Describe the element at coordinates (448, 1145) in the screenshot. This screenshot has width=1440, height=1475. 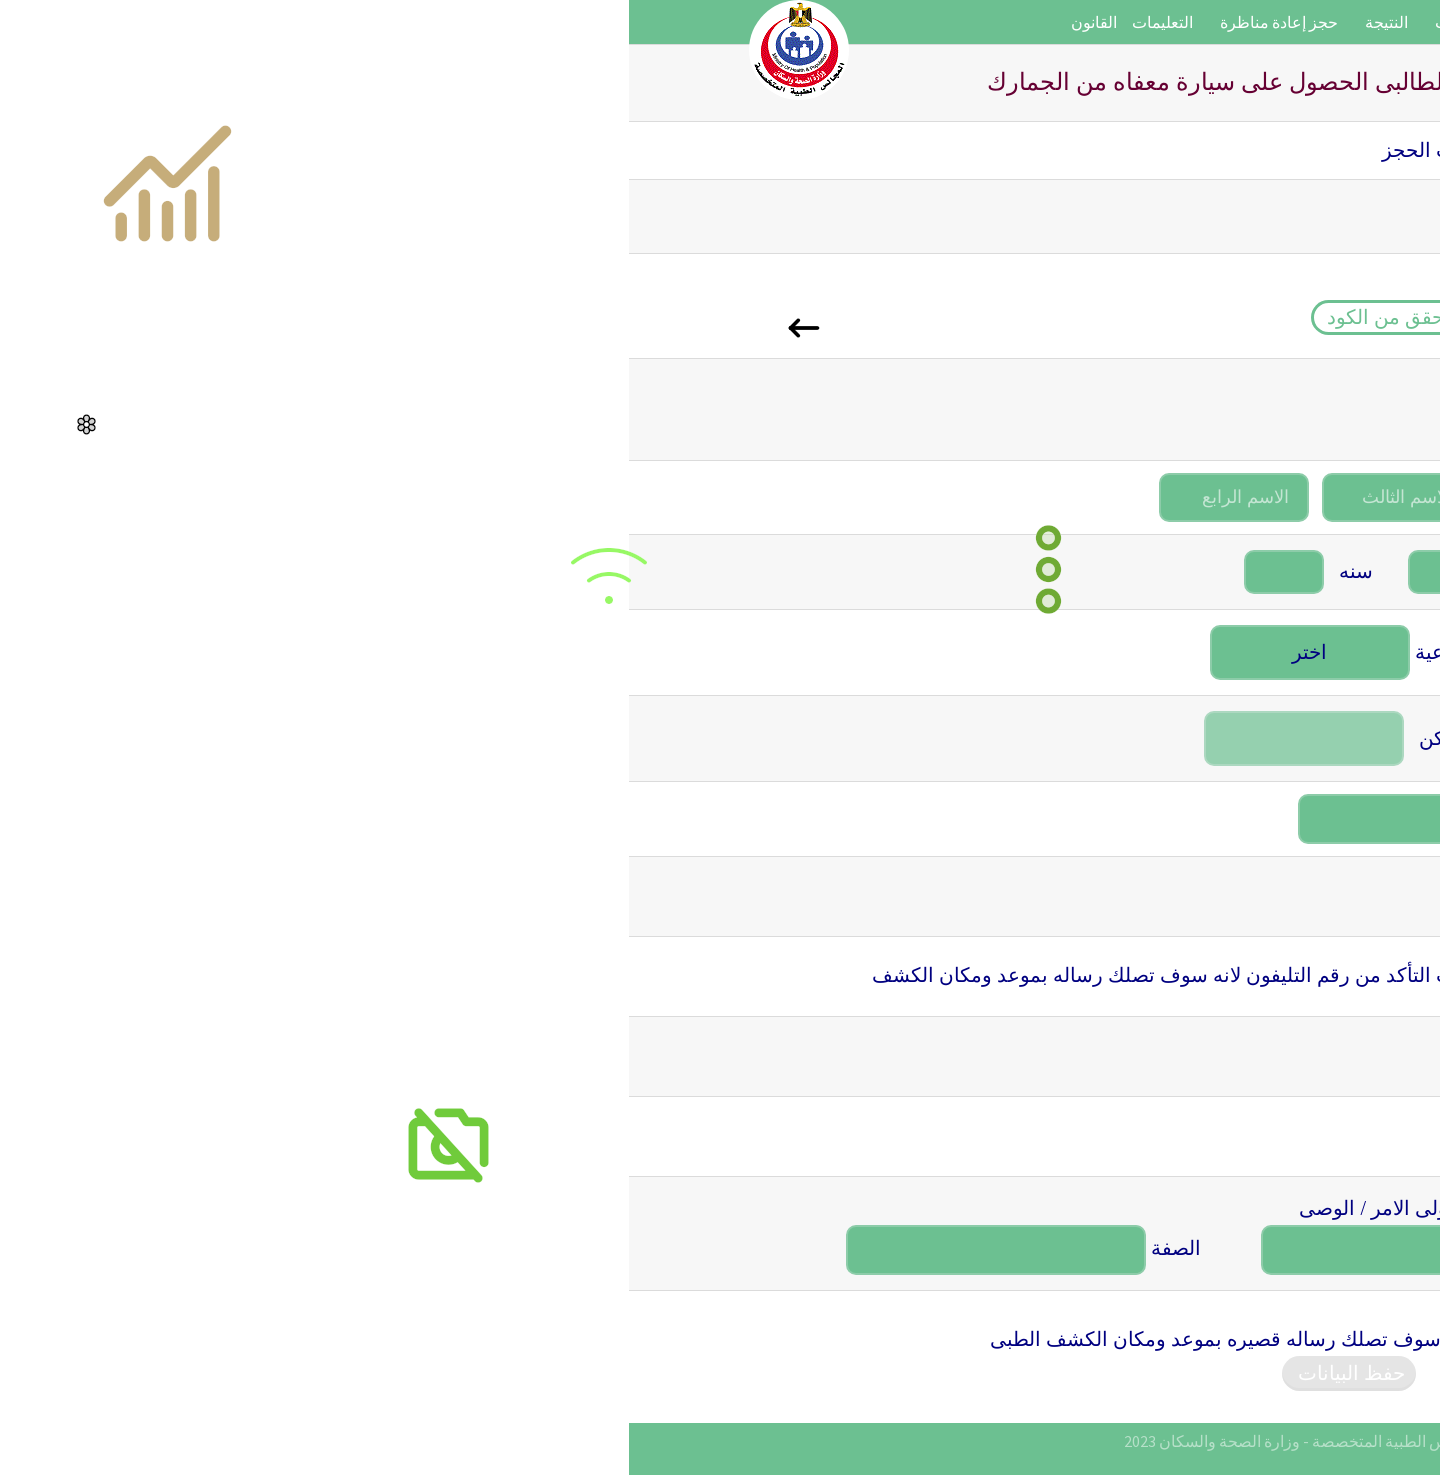
I see `camera access is disabled` at that location.